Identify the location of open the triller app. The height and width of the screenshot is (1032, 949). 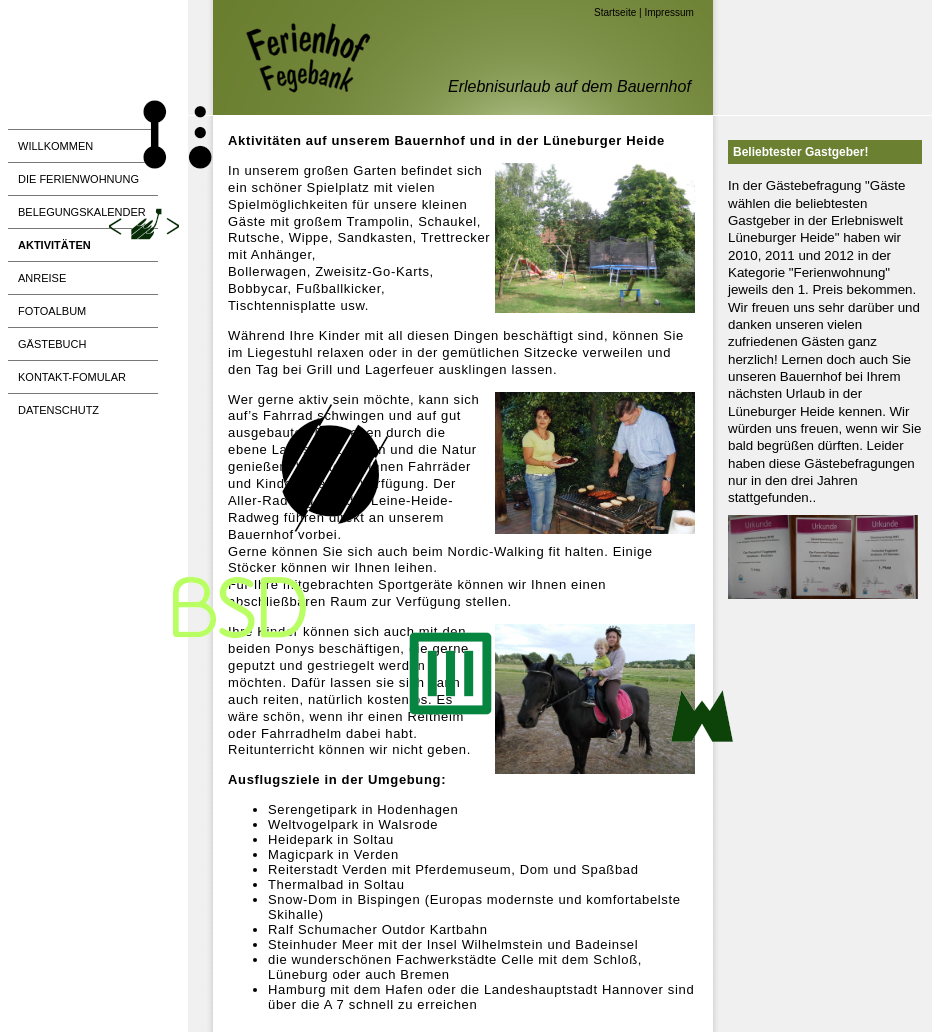
(335, 468).